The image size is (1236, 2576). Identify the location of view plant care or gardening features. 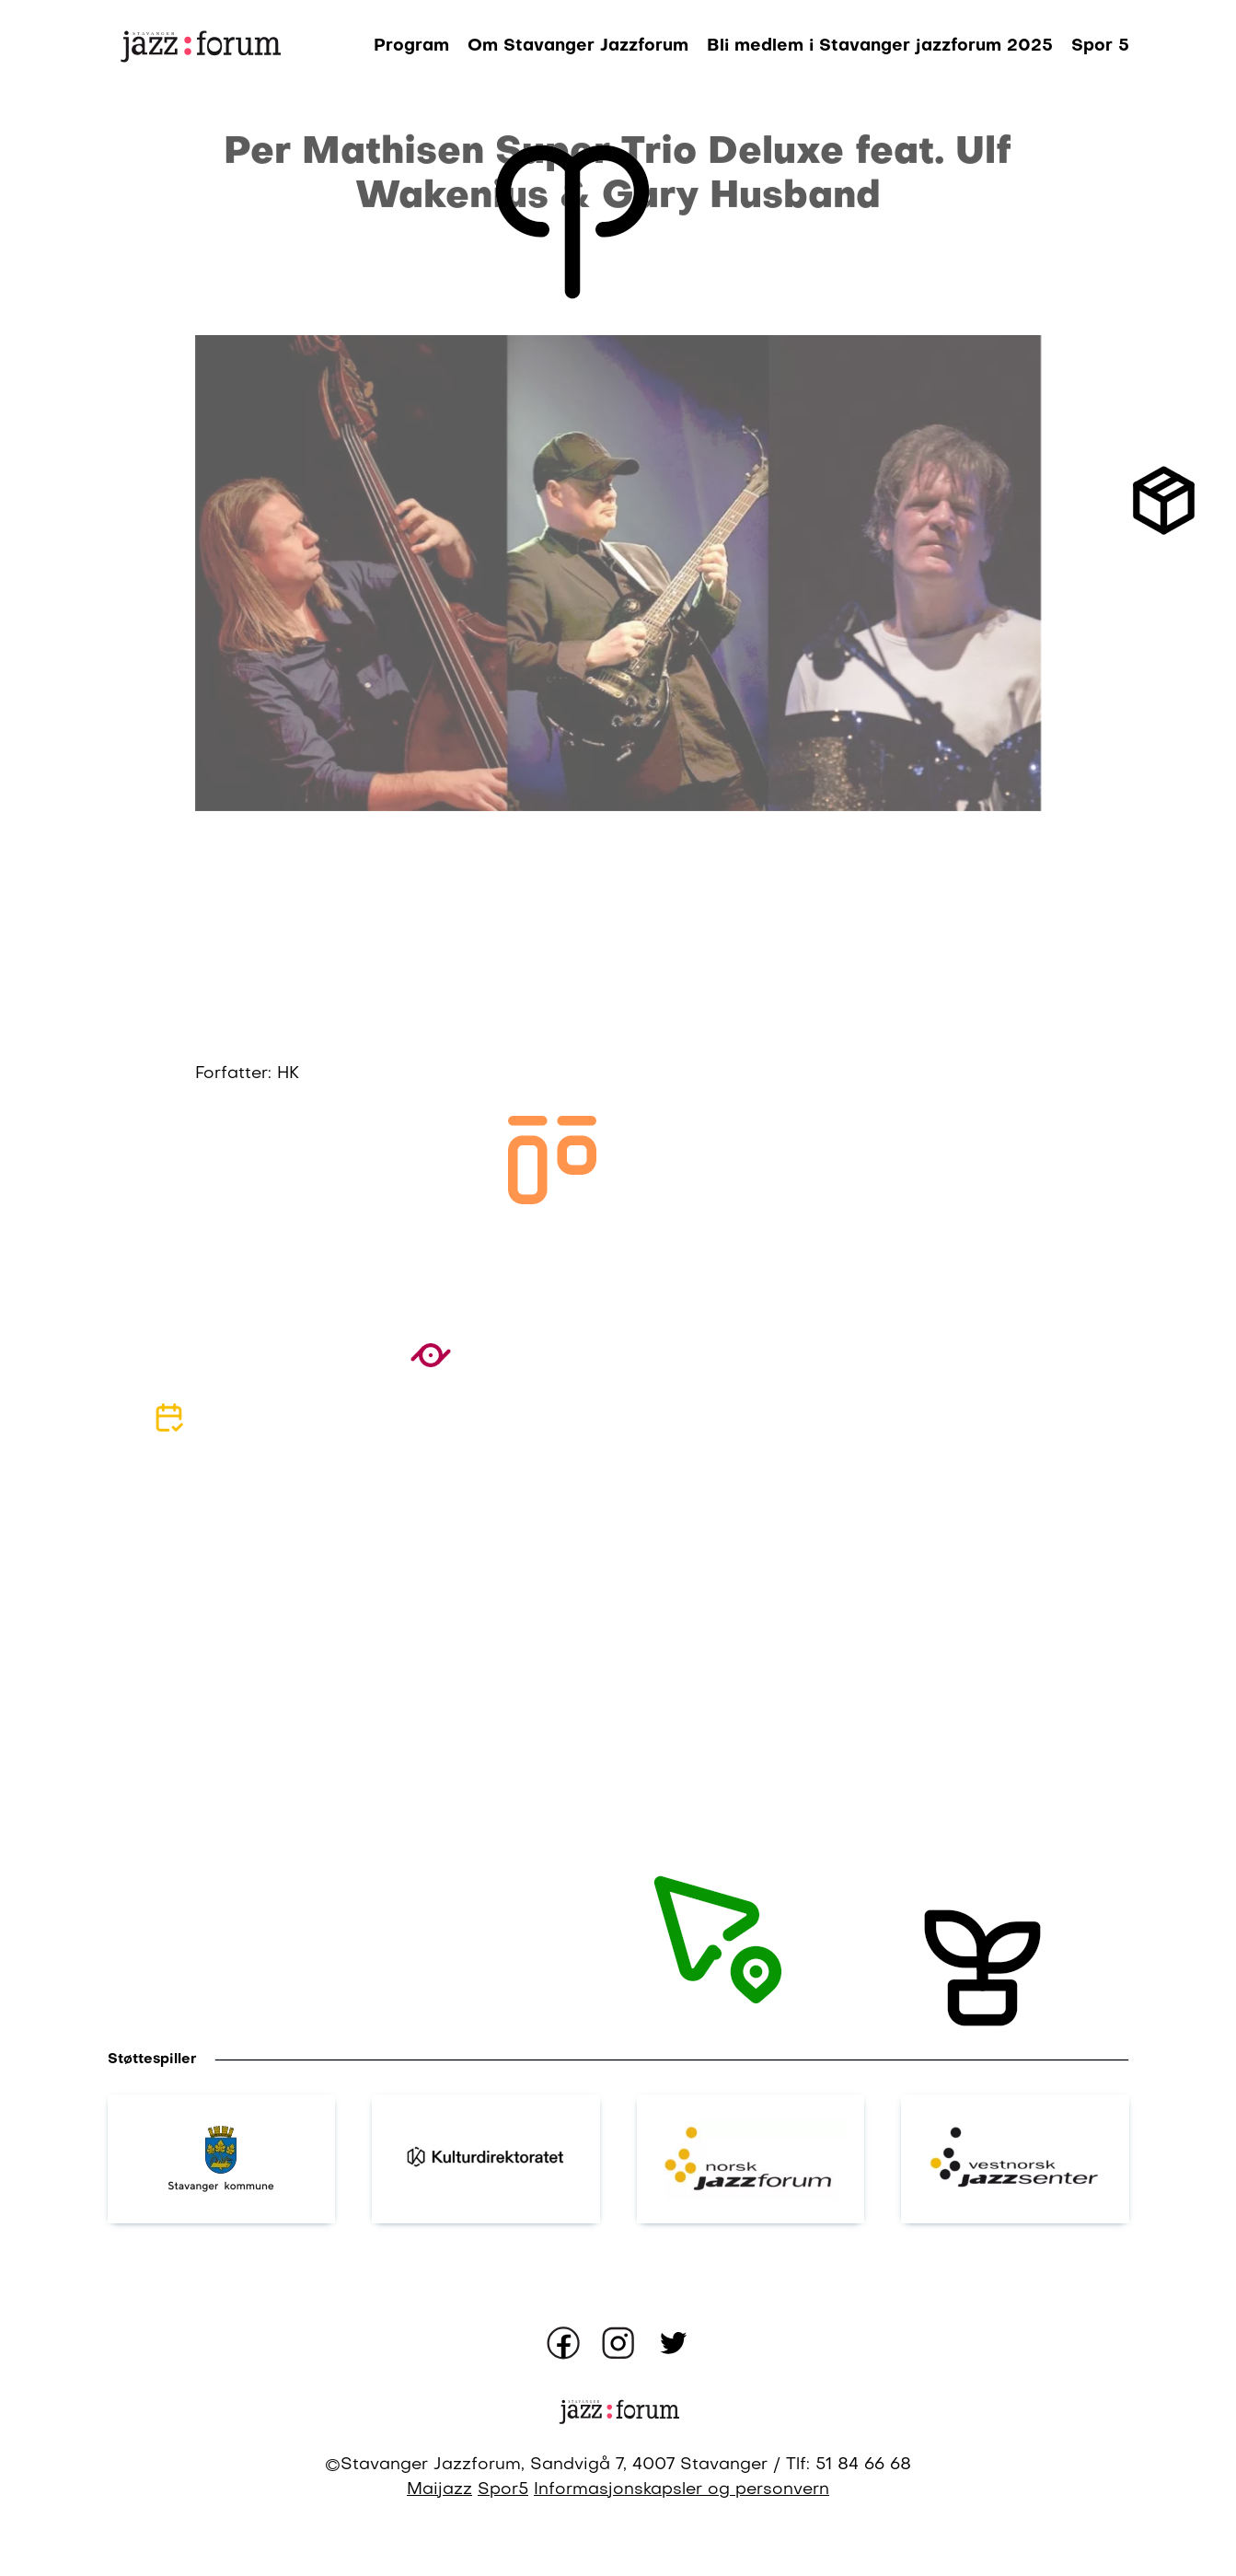
(982, 1967).